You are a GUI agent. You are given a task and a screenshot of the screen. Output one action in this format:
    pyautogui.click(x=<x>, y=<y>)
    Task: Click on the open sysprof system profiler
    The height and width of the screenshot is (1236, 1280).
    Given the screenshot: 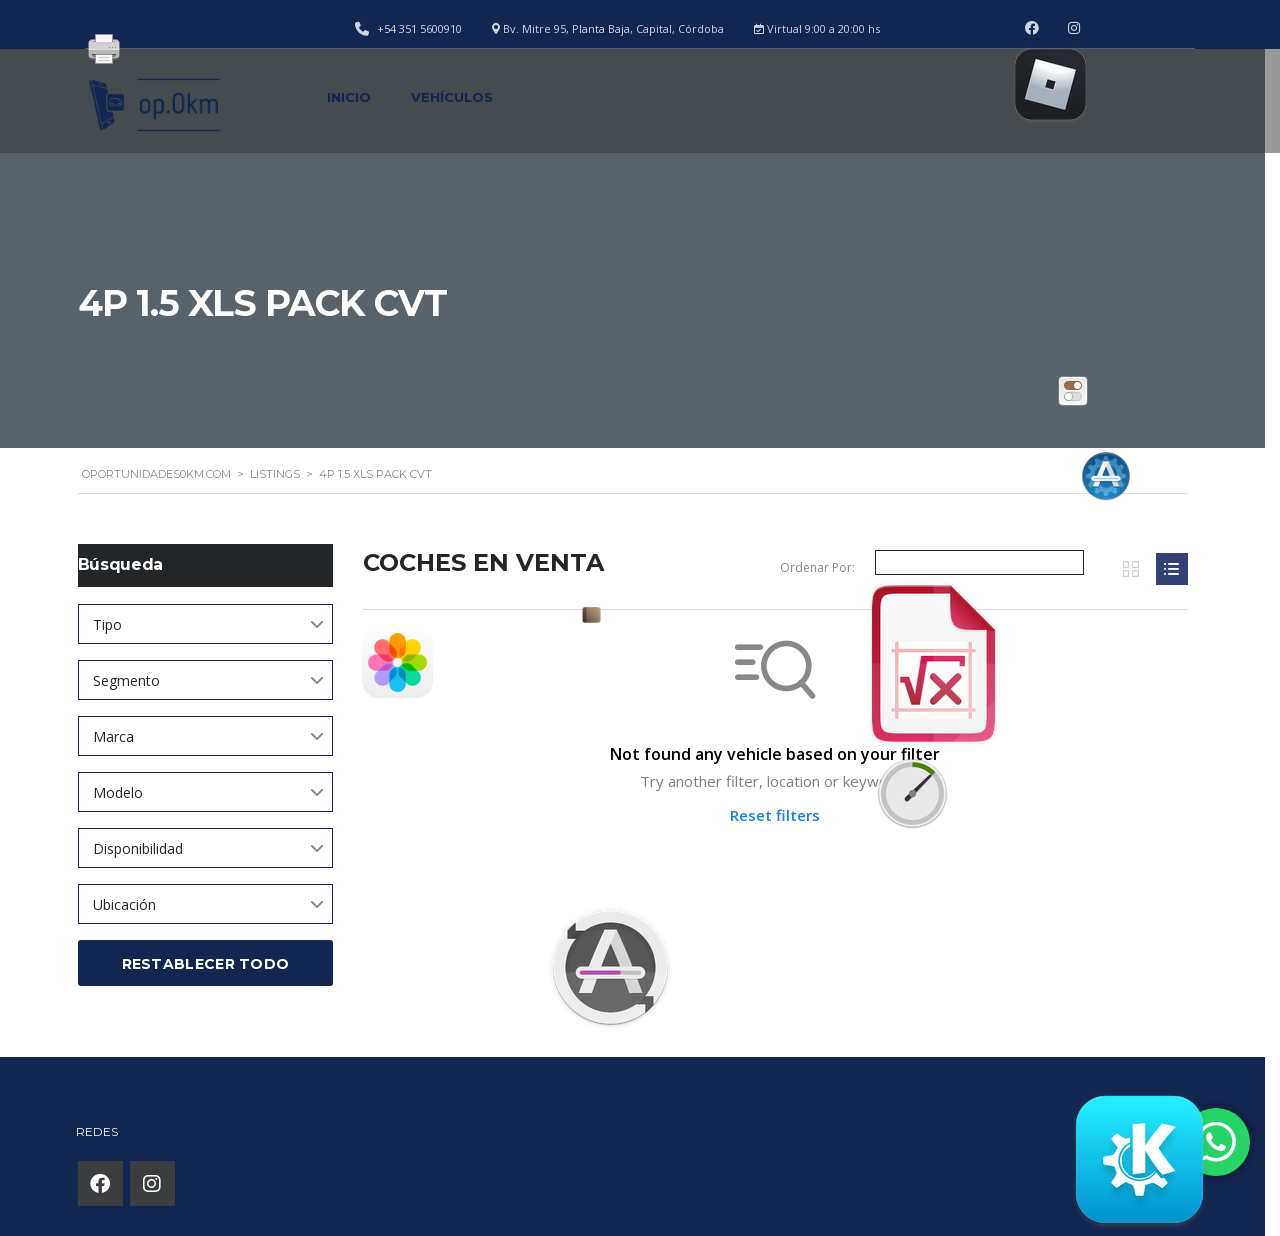 What is the action you would take?
    pyautogui.click(x=912, y=793)
    